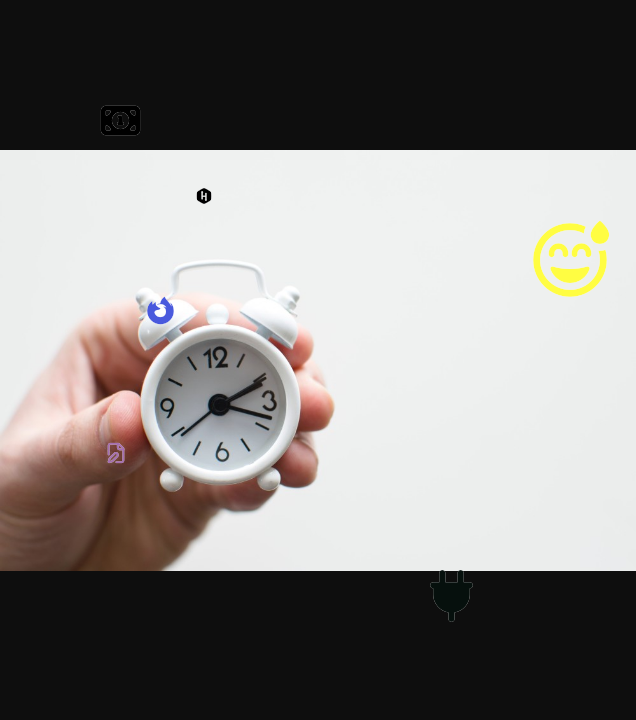  What do you see at coordinates (451, 597) in the screenshot?
I see `connect to power source` at bounding box center [451, 597].